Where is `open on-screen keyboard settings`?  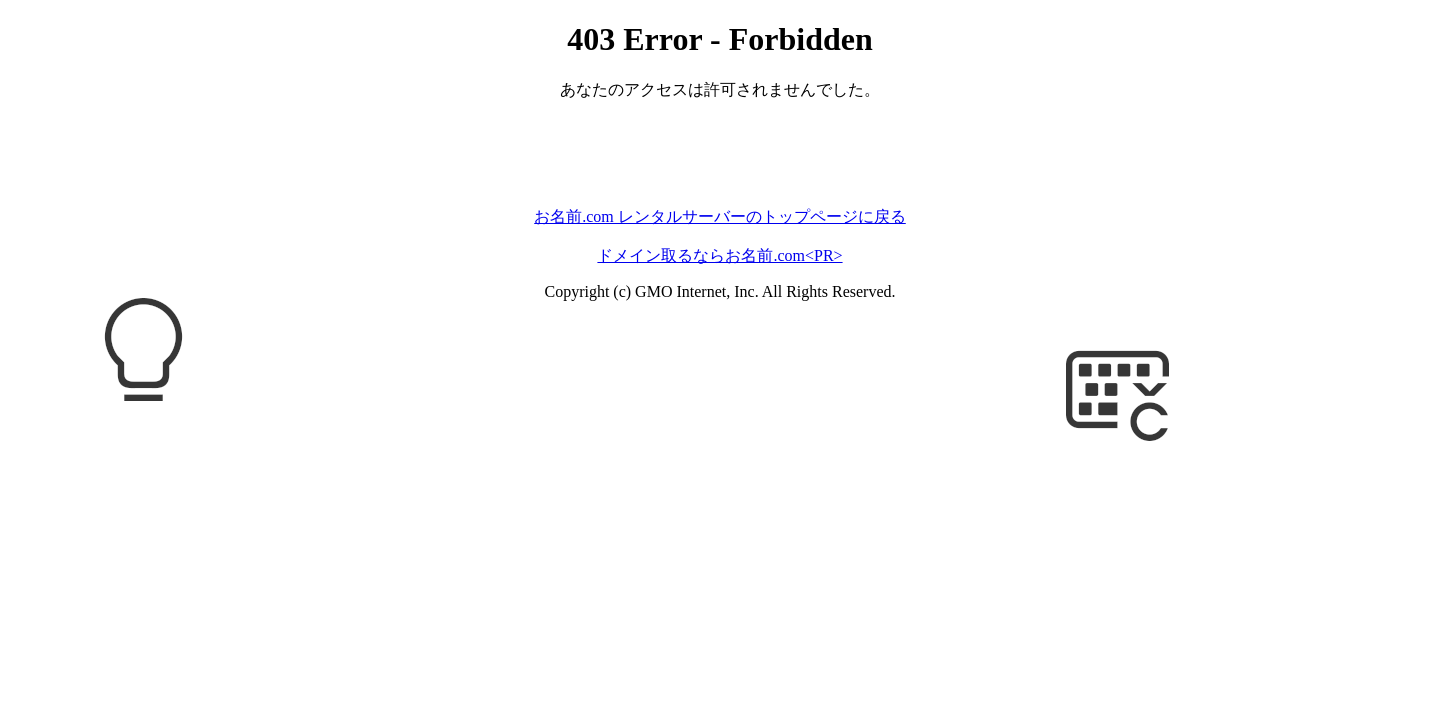
open on-screen keyboard settings is located at coordinates (1117, 389).